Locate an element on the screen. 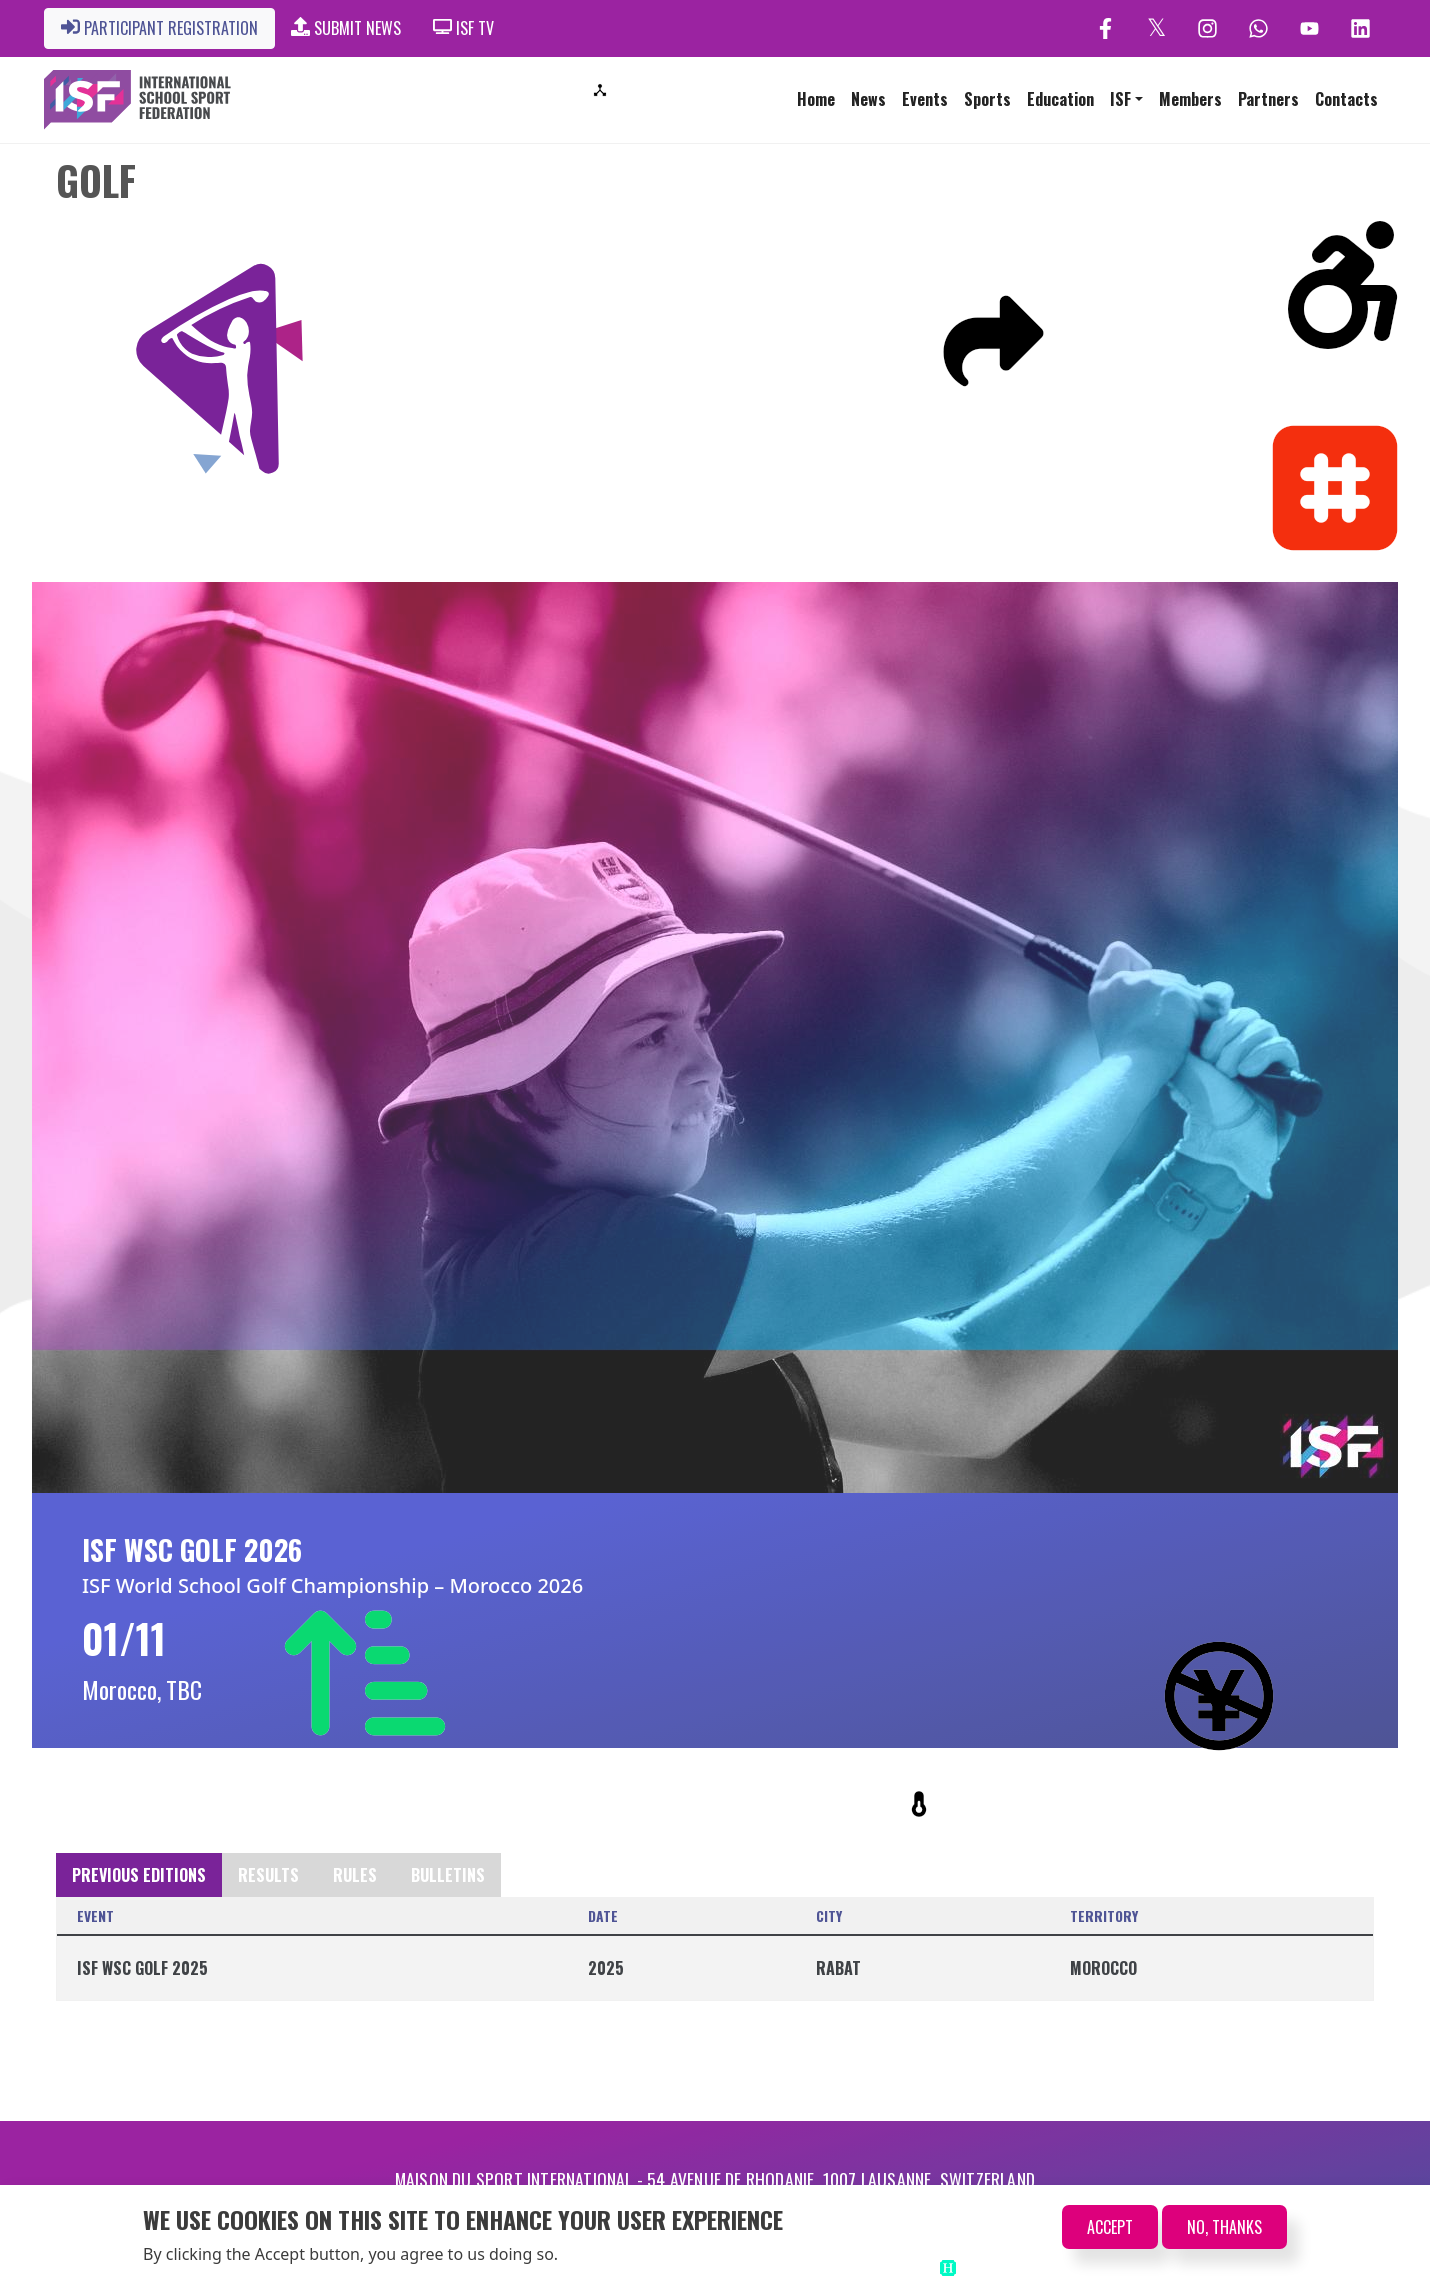 Image resolution: width=1430 pixels, height=2285 pixels. hire a helper logo is located at coordinates (948, 2268).